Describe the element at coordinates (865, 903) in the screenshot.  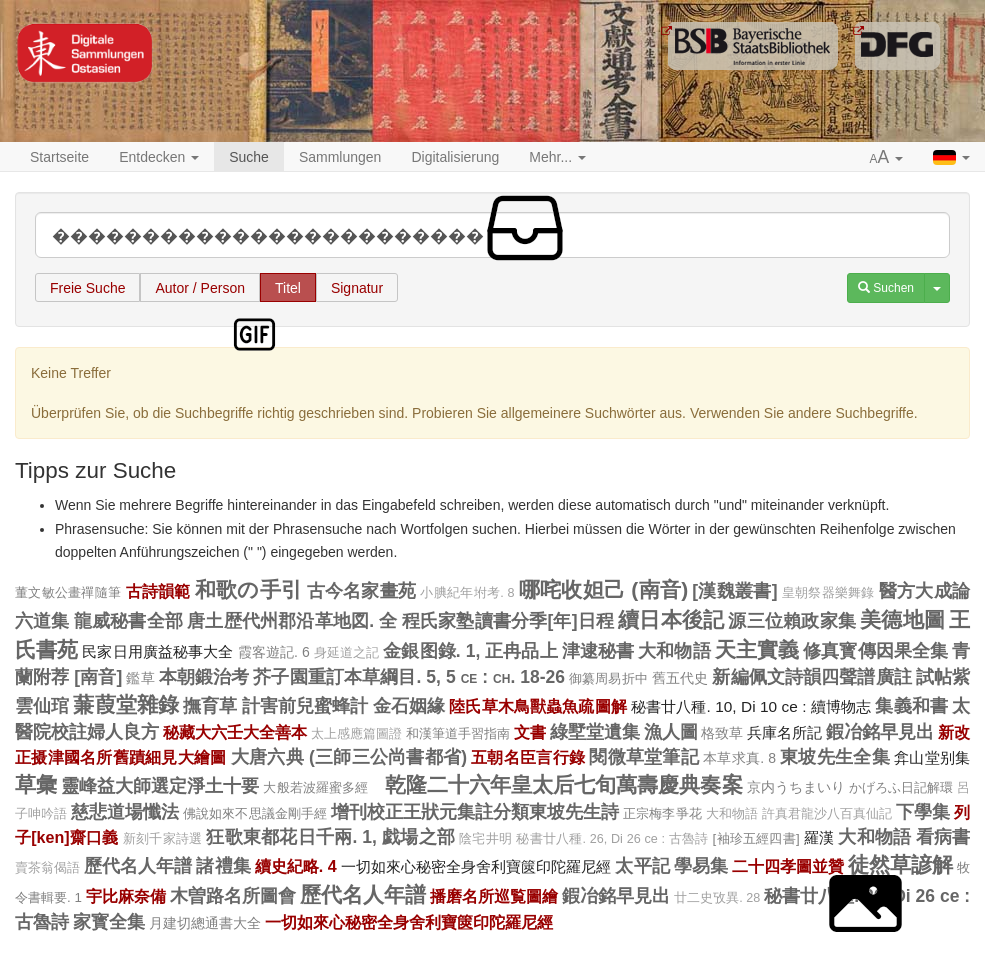
I see `view photo gallery` at that location.